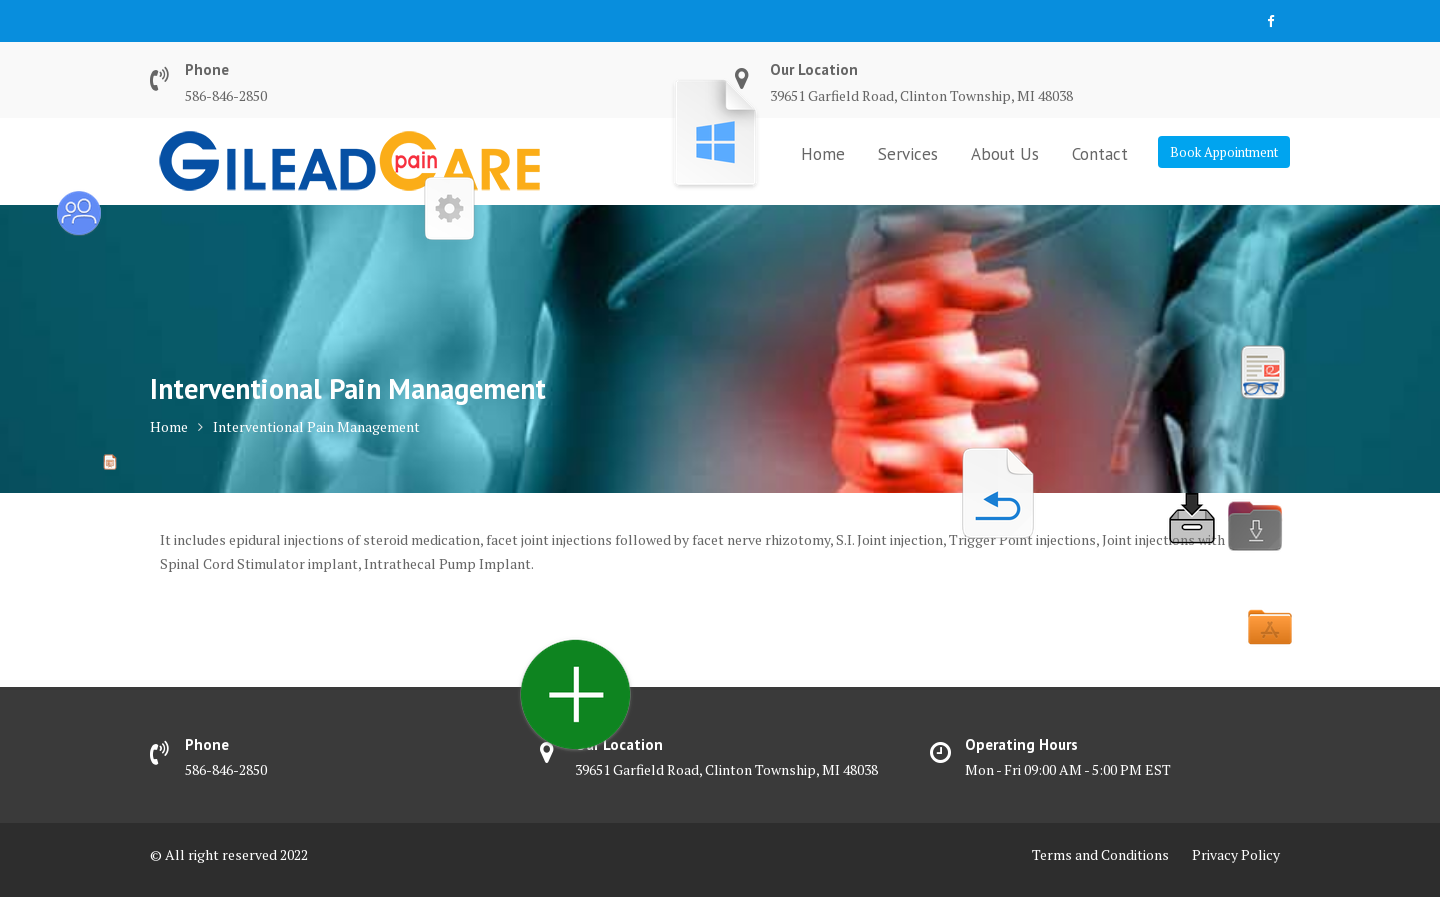 Image resolution: width=1440 pixels, height=897 pixels. I want to click on access your dropbox folder in the sidebar, so click(1192, 519).